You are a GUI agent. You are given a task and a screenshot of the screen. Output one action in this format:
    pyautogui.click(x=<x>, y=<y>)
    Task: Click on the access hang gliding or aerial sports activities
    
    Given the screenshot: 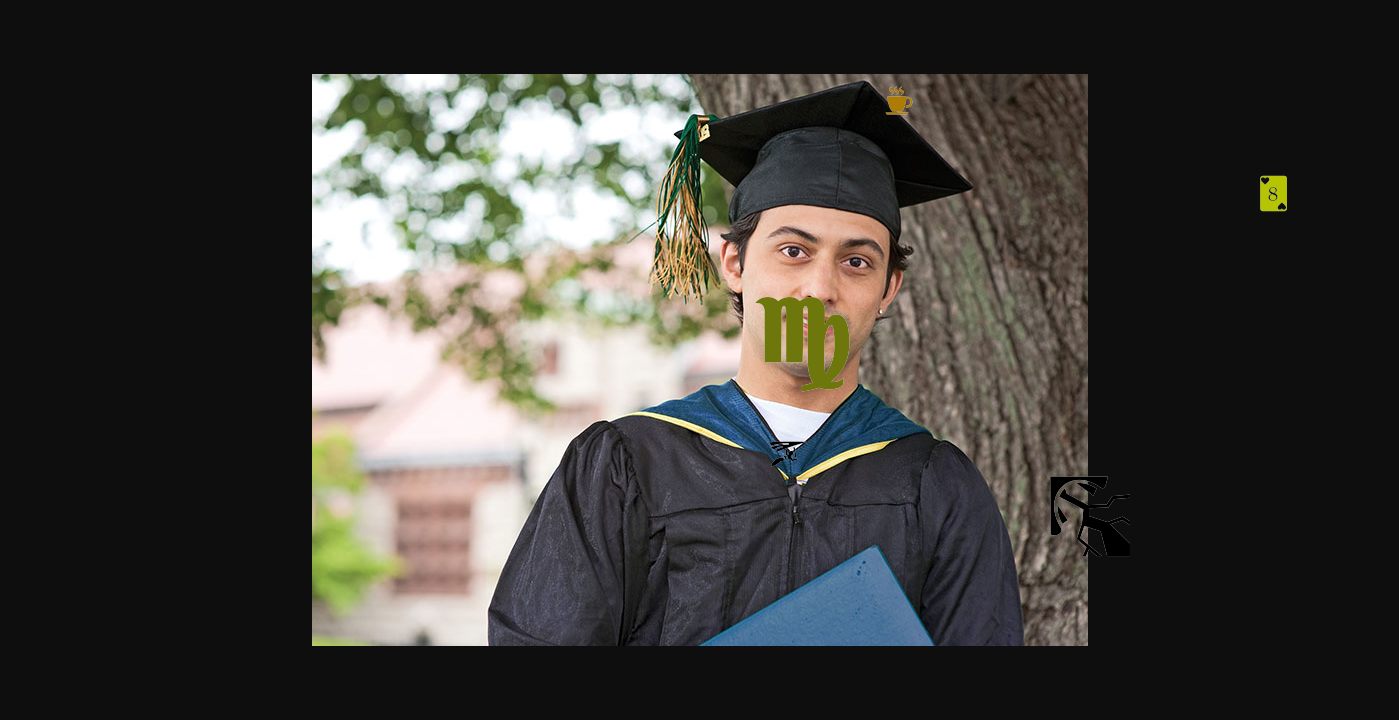 What is the action you would take?
    pyautogui.click(x=787, y=454)
    